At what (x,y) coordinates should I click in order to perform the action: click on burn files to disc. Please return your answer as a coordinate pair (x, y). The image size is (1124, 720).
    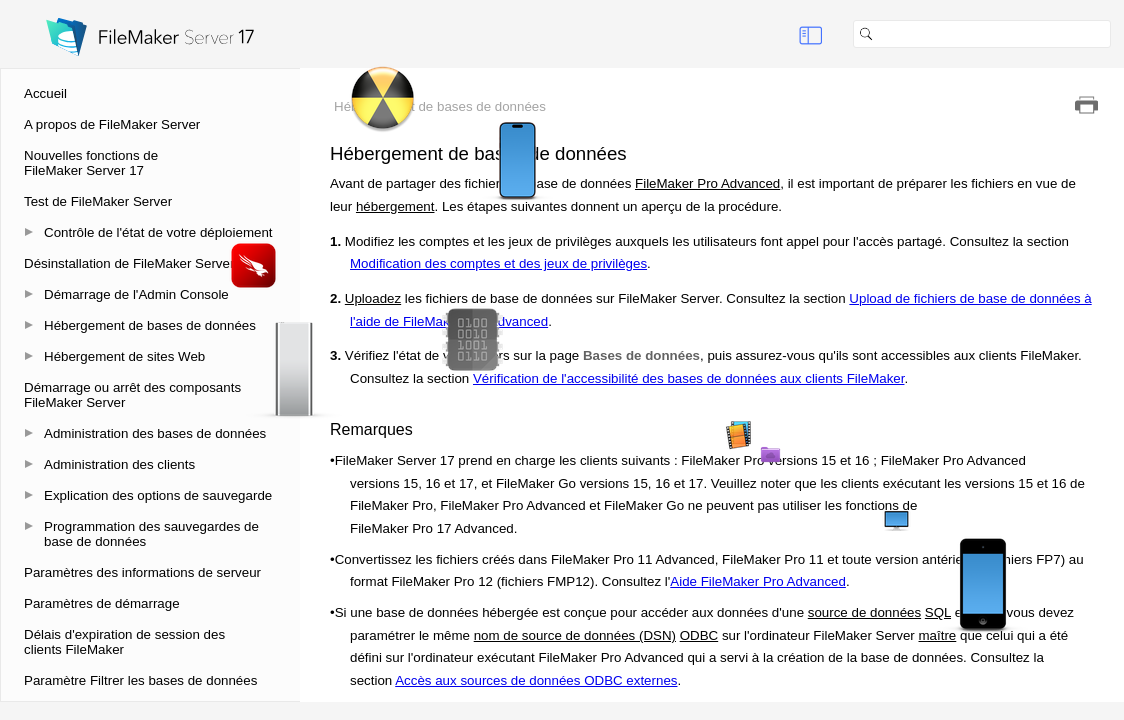
    Looking at the image, I should click on (383, 98).